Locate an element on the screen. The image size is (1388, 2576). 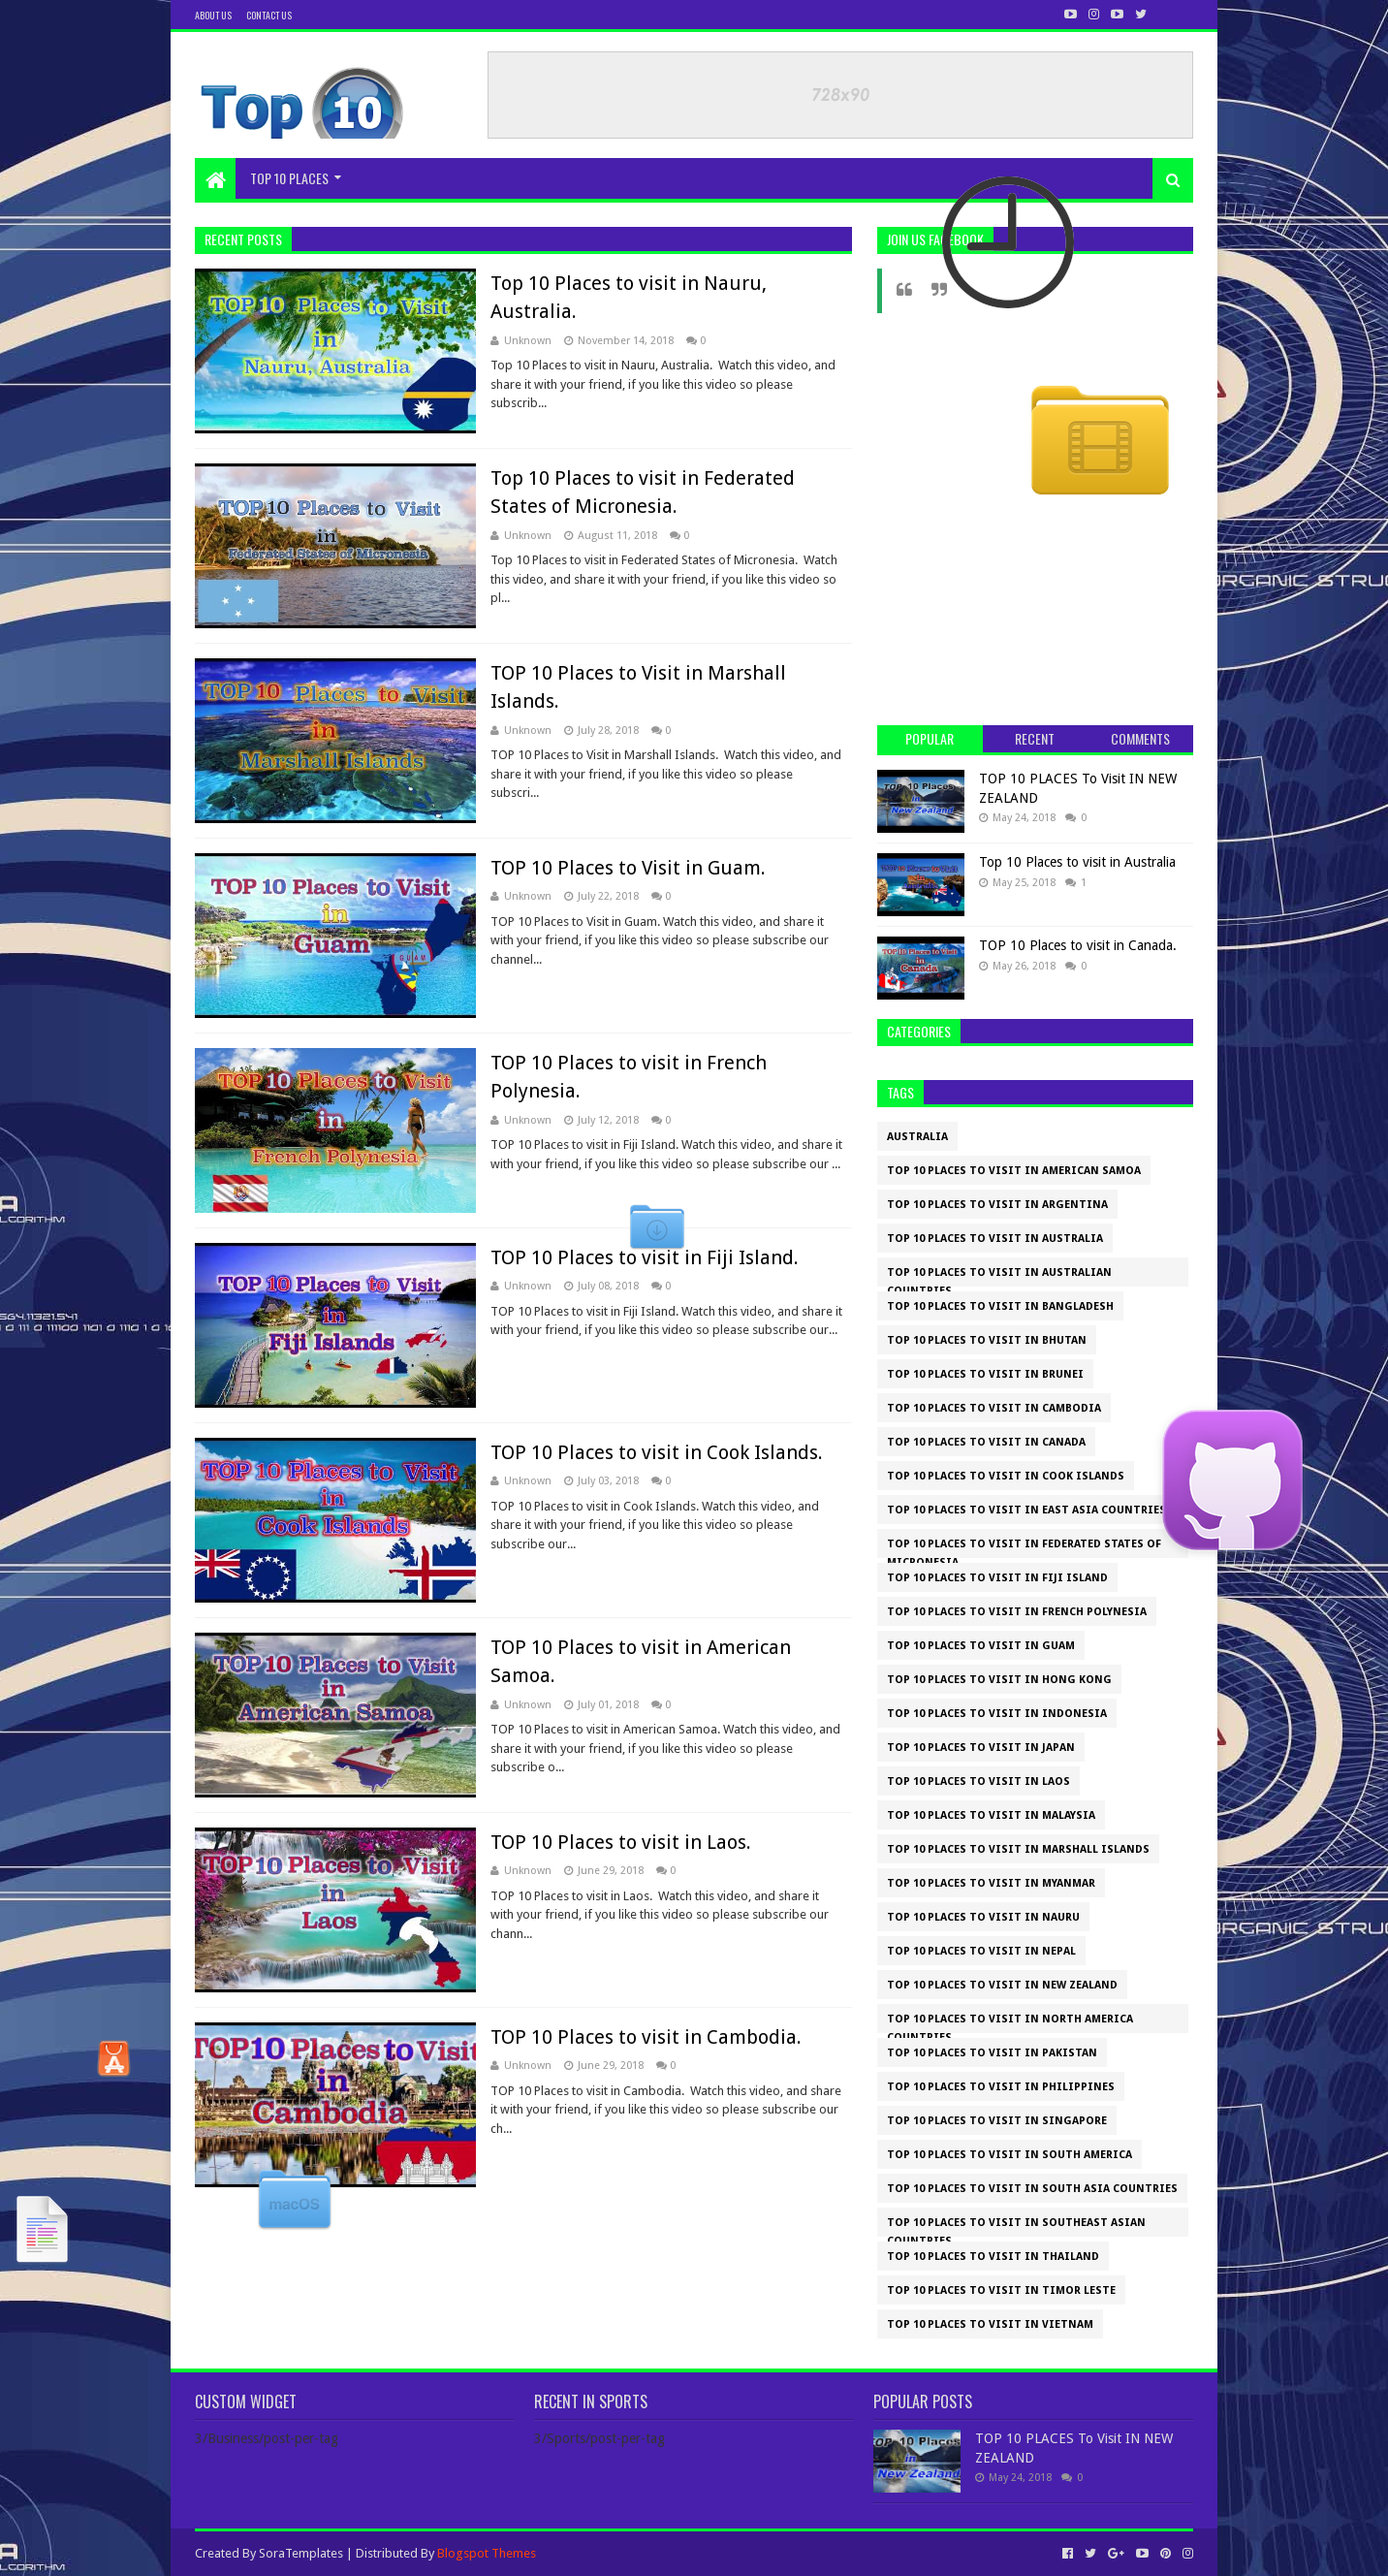
open your downloads folder is located at coordinates (657, 1226).